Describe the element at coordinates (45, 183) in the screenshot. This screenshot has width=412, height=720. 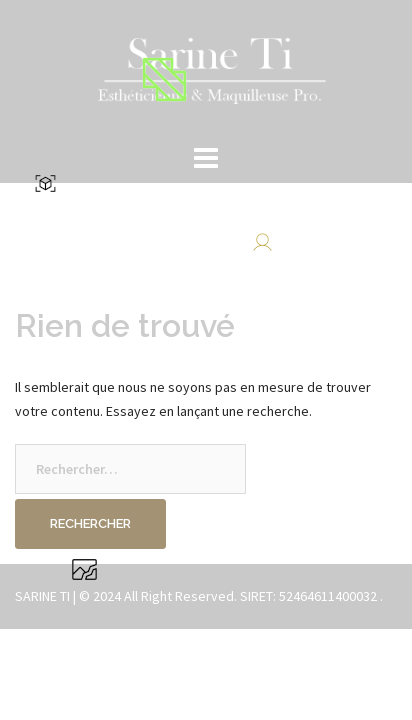
I see `scan or capture a 3D object` at that location.